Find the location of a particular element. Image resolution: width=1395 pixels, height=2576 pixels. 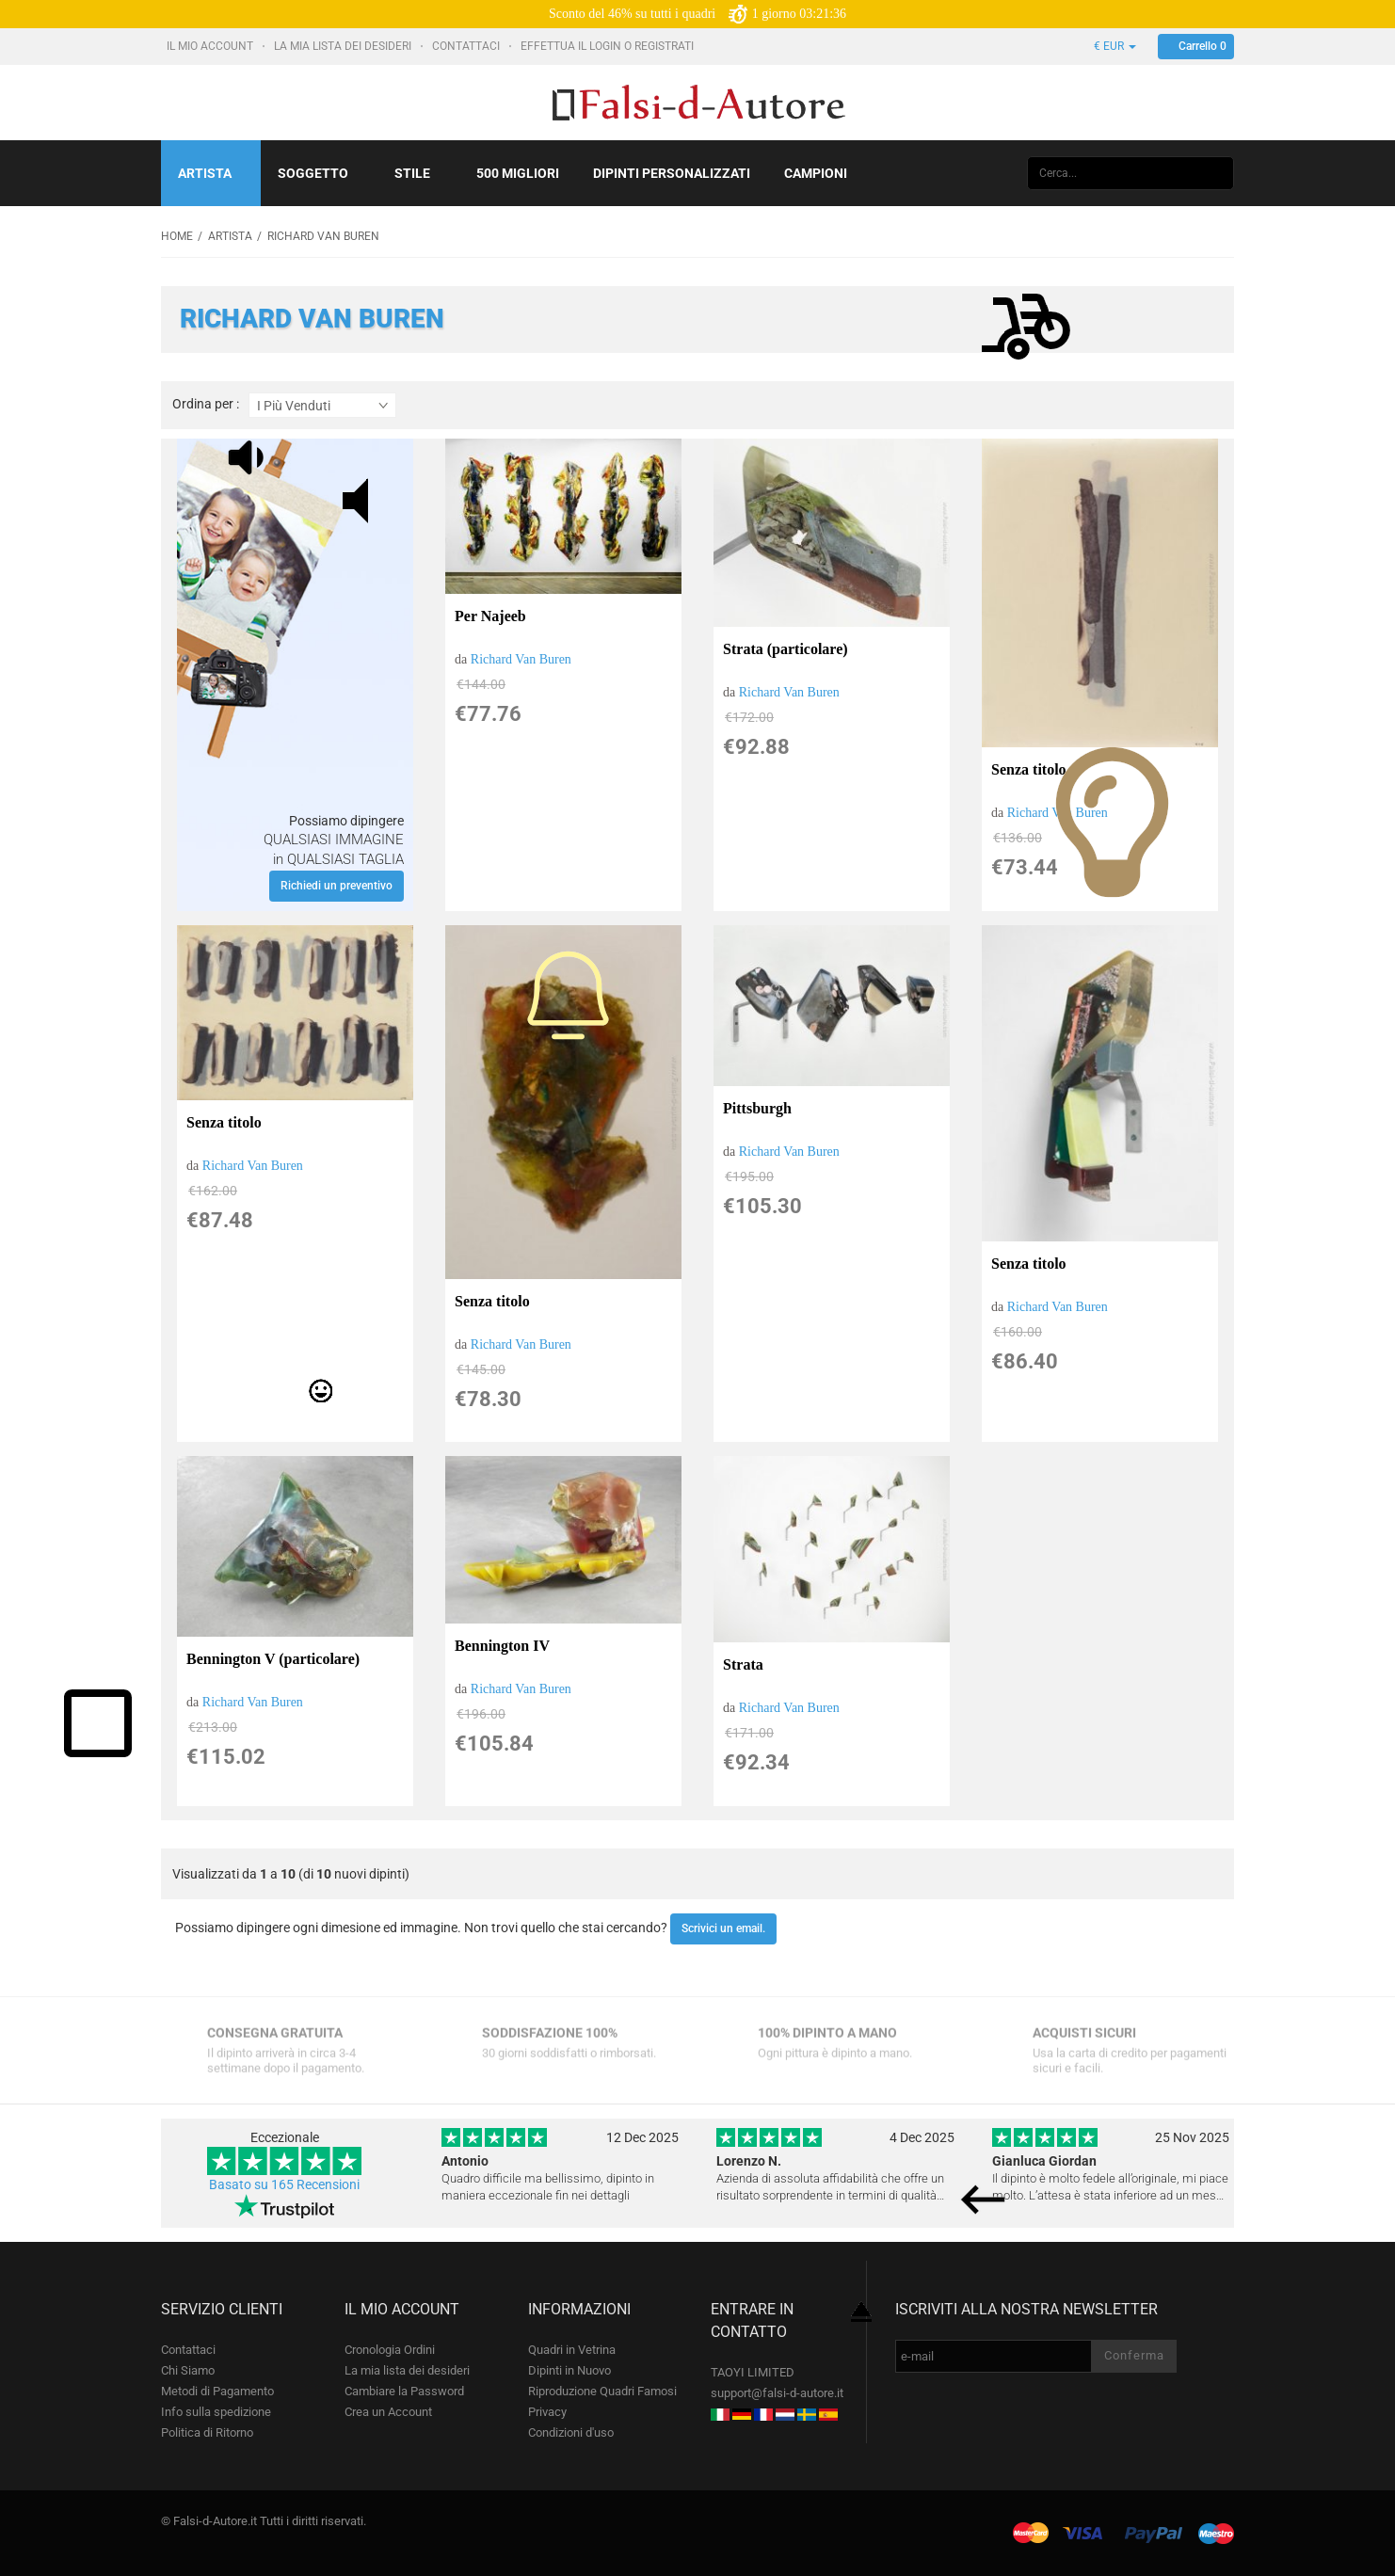

go back to the previous screen is located at coordinates (983, 2200).